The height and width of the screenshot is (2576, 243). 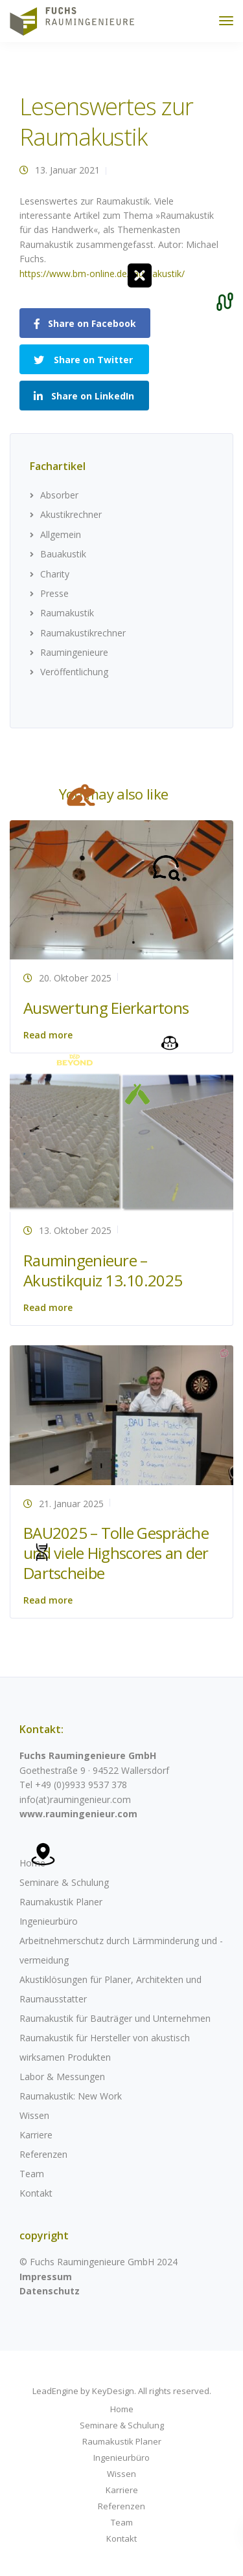 What do you see at coordinates (81, 795) in the screenshot?
I see `decorative frog icon or mascot` at bounding box center [81, 795].